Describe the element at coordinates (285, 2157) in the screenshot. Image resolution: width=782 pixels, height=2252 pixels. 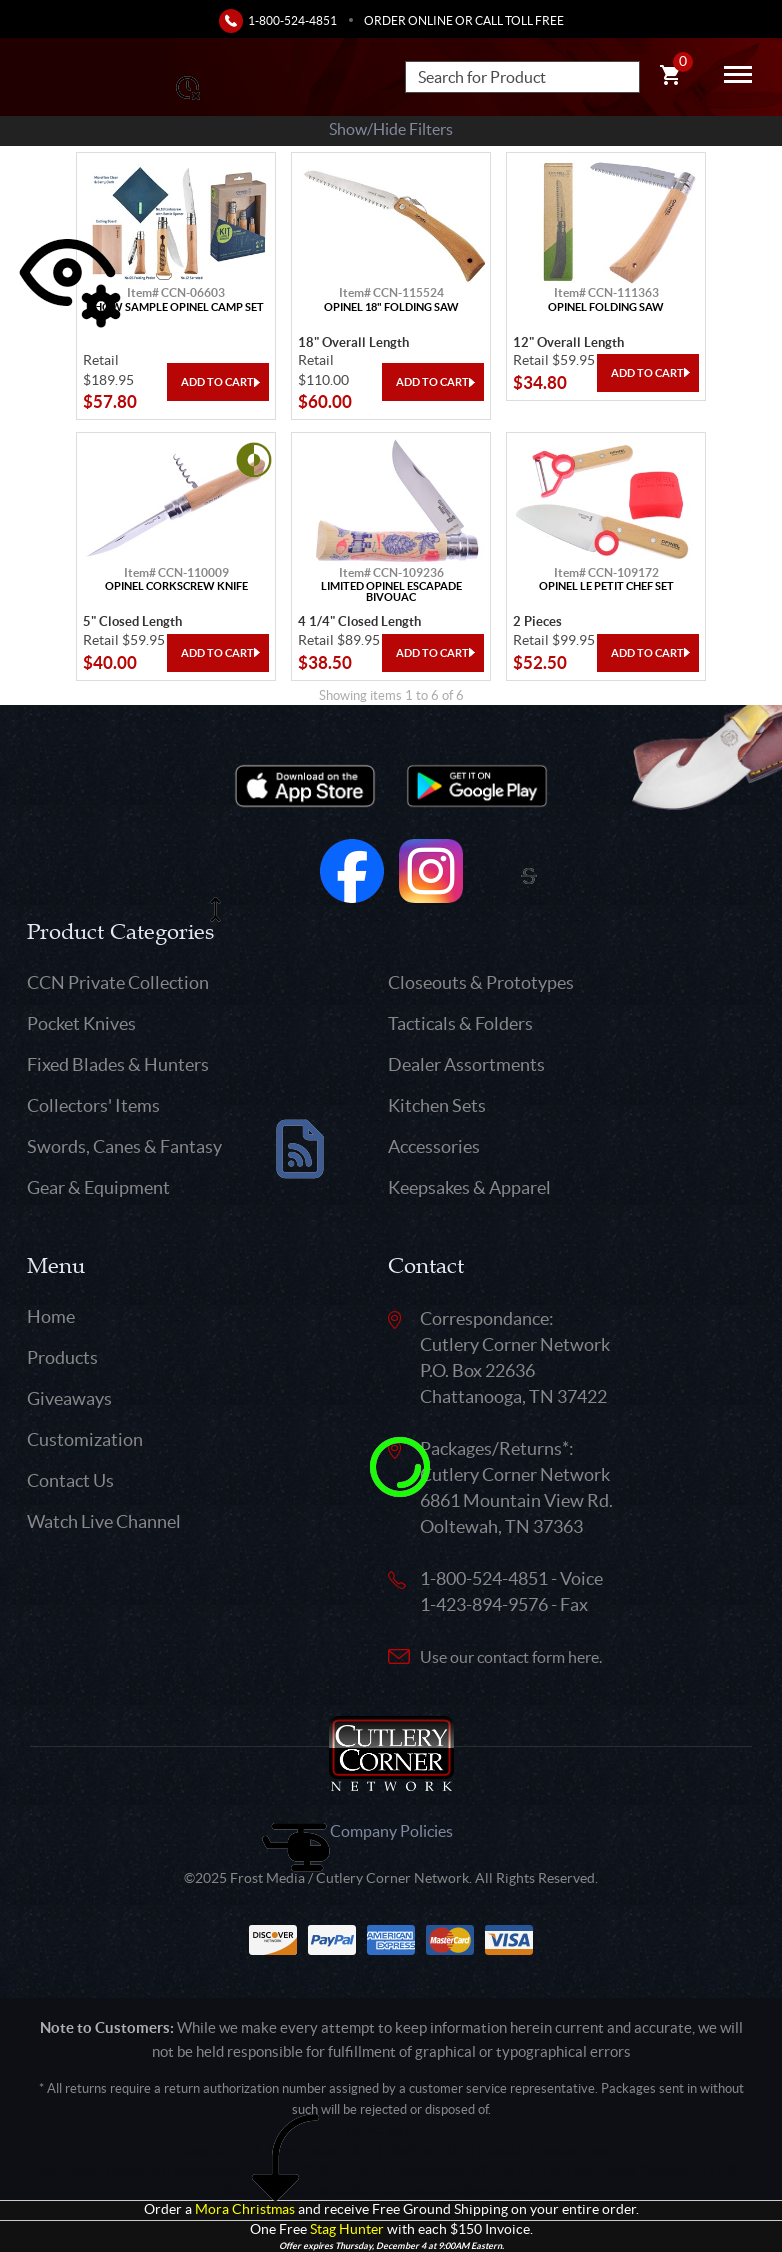
I see `go back and down in navigation` at that location.